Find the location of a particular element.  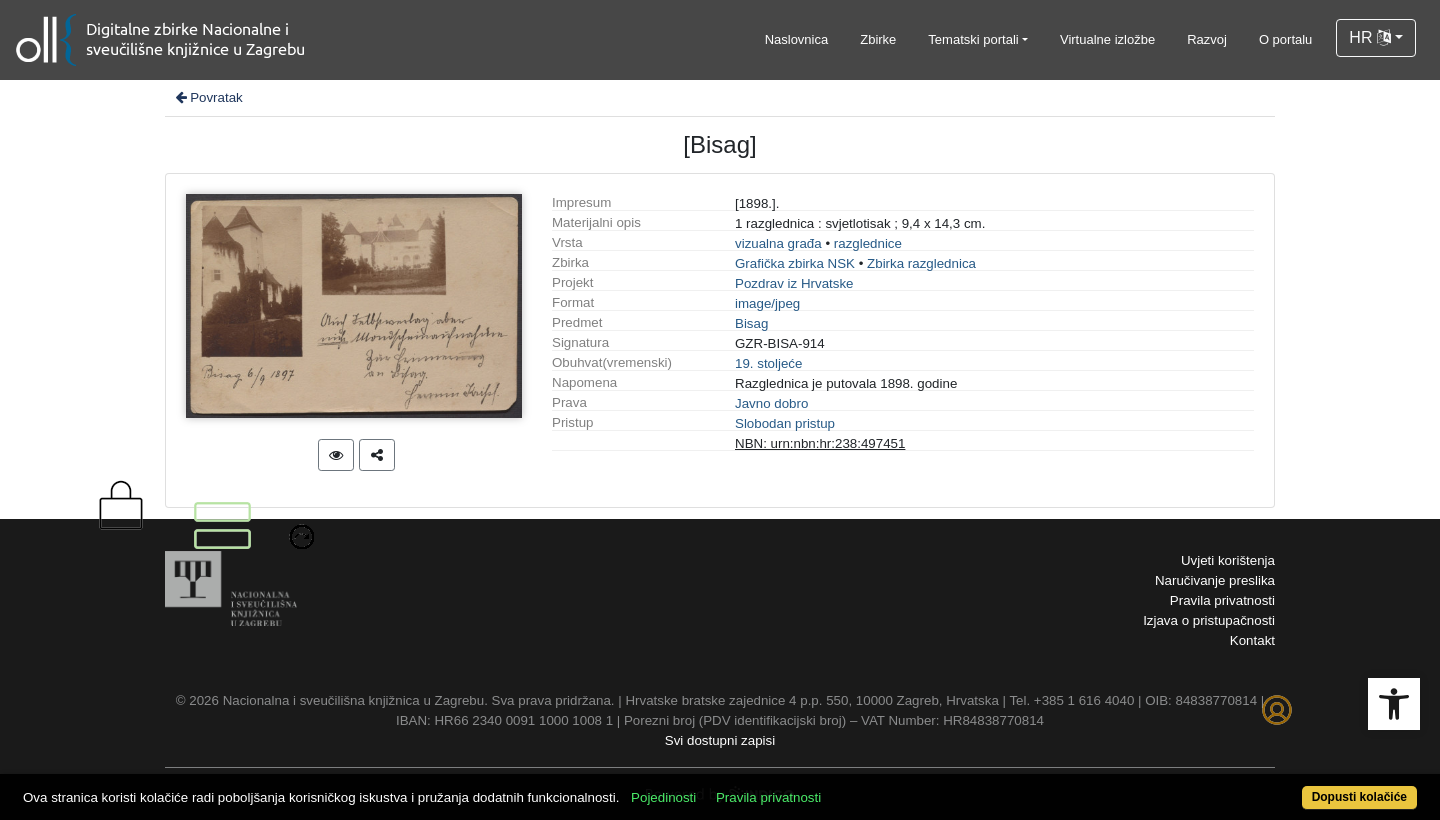

skip to next scheduled item is located at coordinates (302, 537).